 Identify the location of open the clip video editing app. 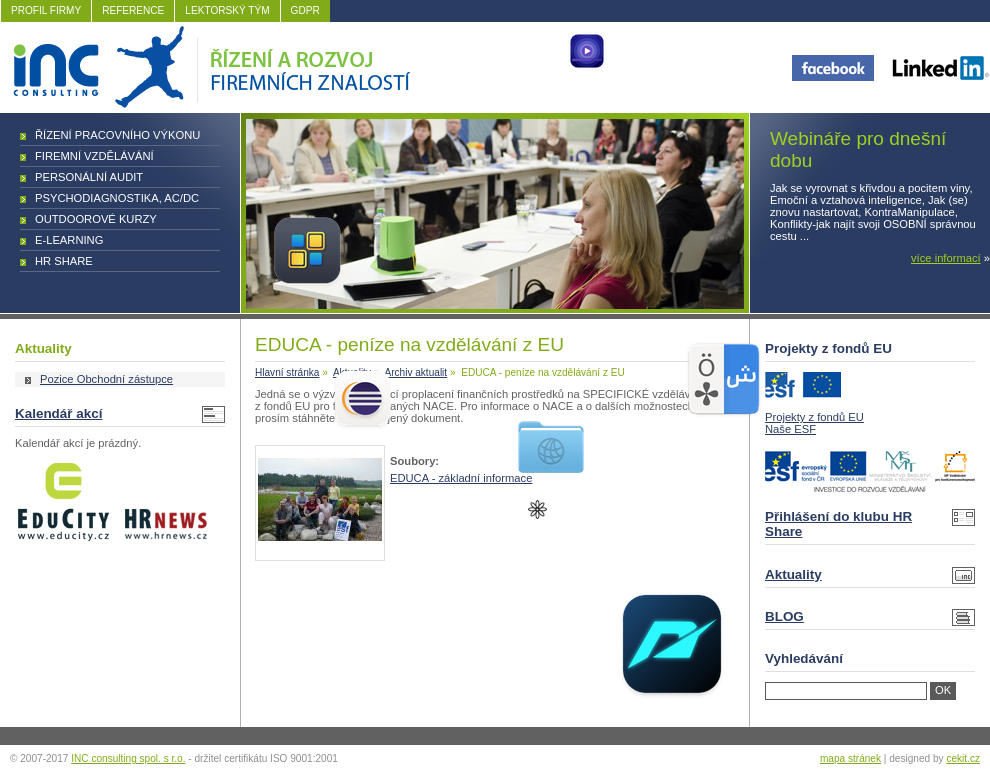
(587, 51).